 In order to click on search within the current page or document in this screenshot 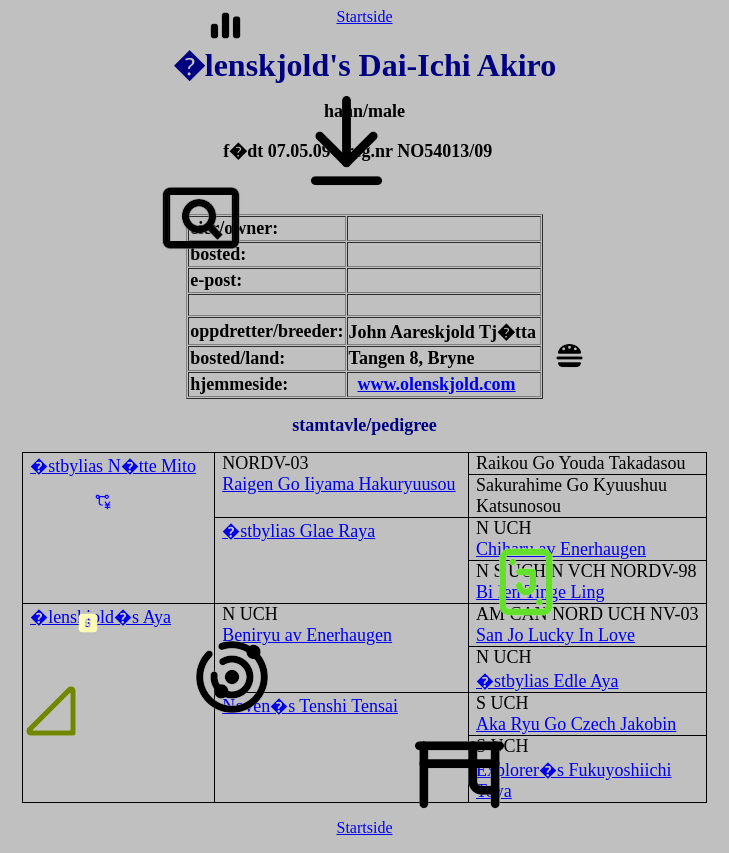, I will do `click(201, 218)`.